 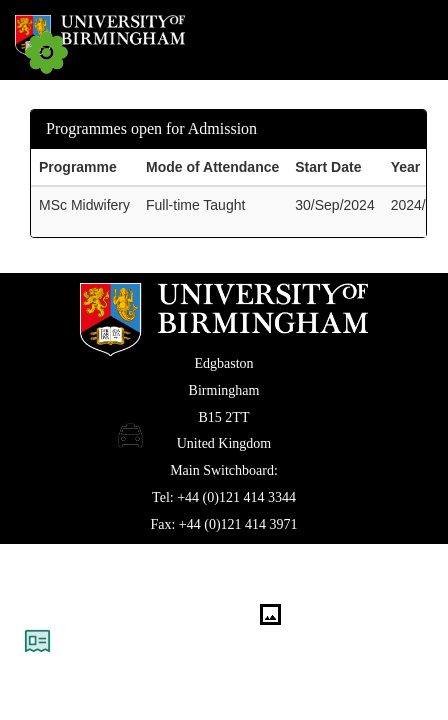 I want to click on access garden or plant care features, so click(x=46, y=52).